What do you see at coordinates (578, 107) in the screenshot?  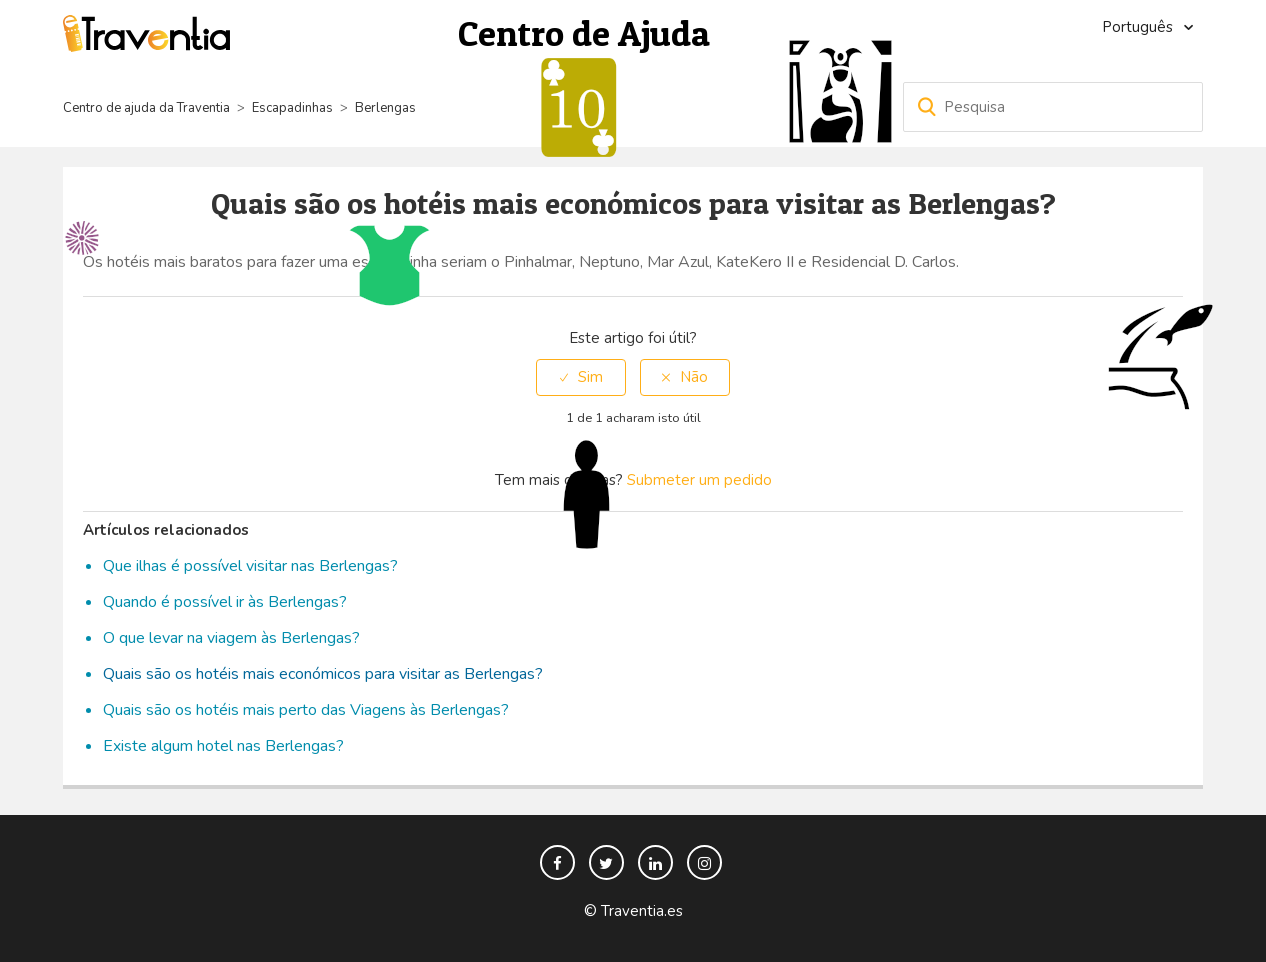 I see `ten of clubs playing card` at bounding box center [578, 107].